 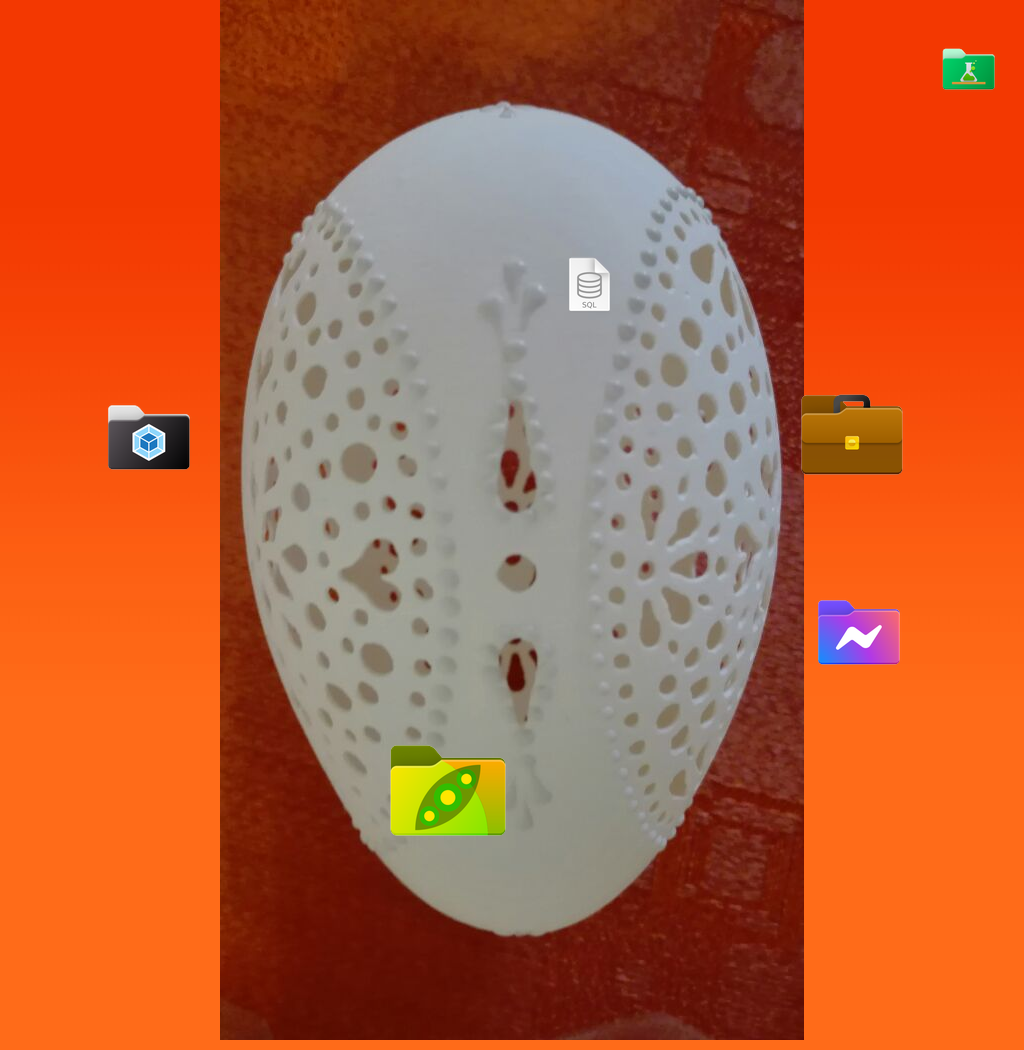 I want to click on an SQL database file, so click(x=589, y=285).